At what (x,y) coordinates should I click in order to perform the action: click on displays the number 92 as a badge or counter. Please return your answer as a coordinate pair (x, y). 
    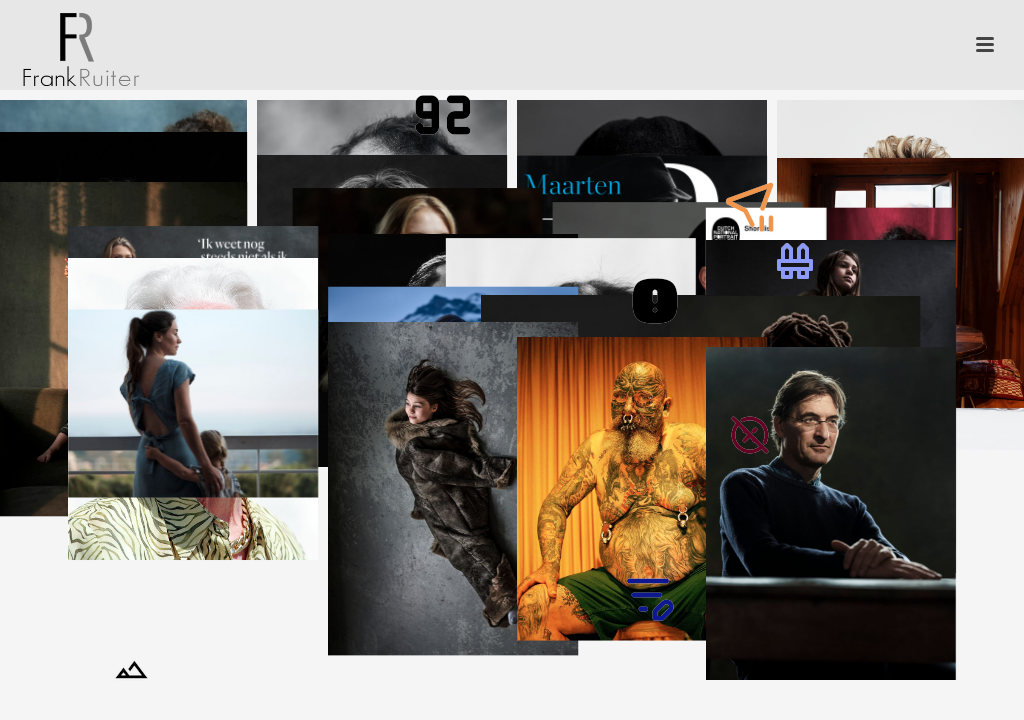
    Looking at the image, I should click on (443, 115).